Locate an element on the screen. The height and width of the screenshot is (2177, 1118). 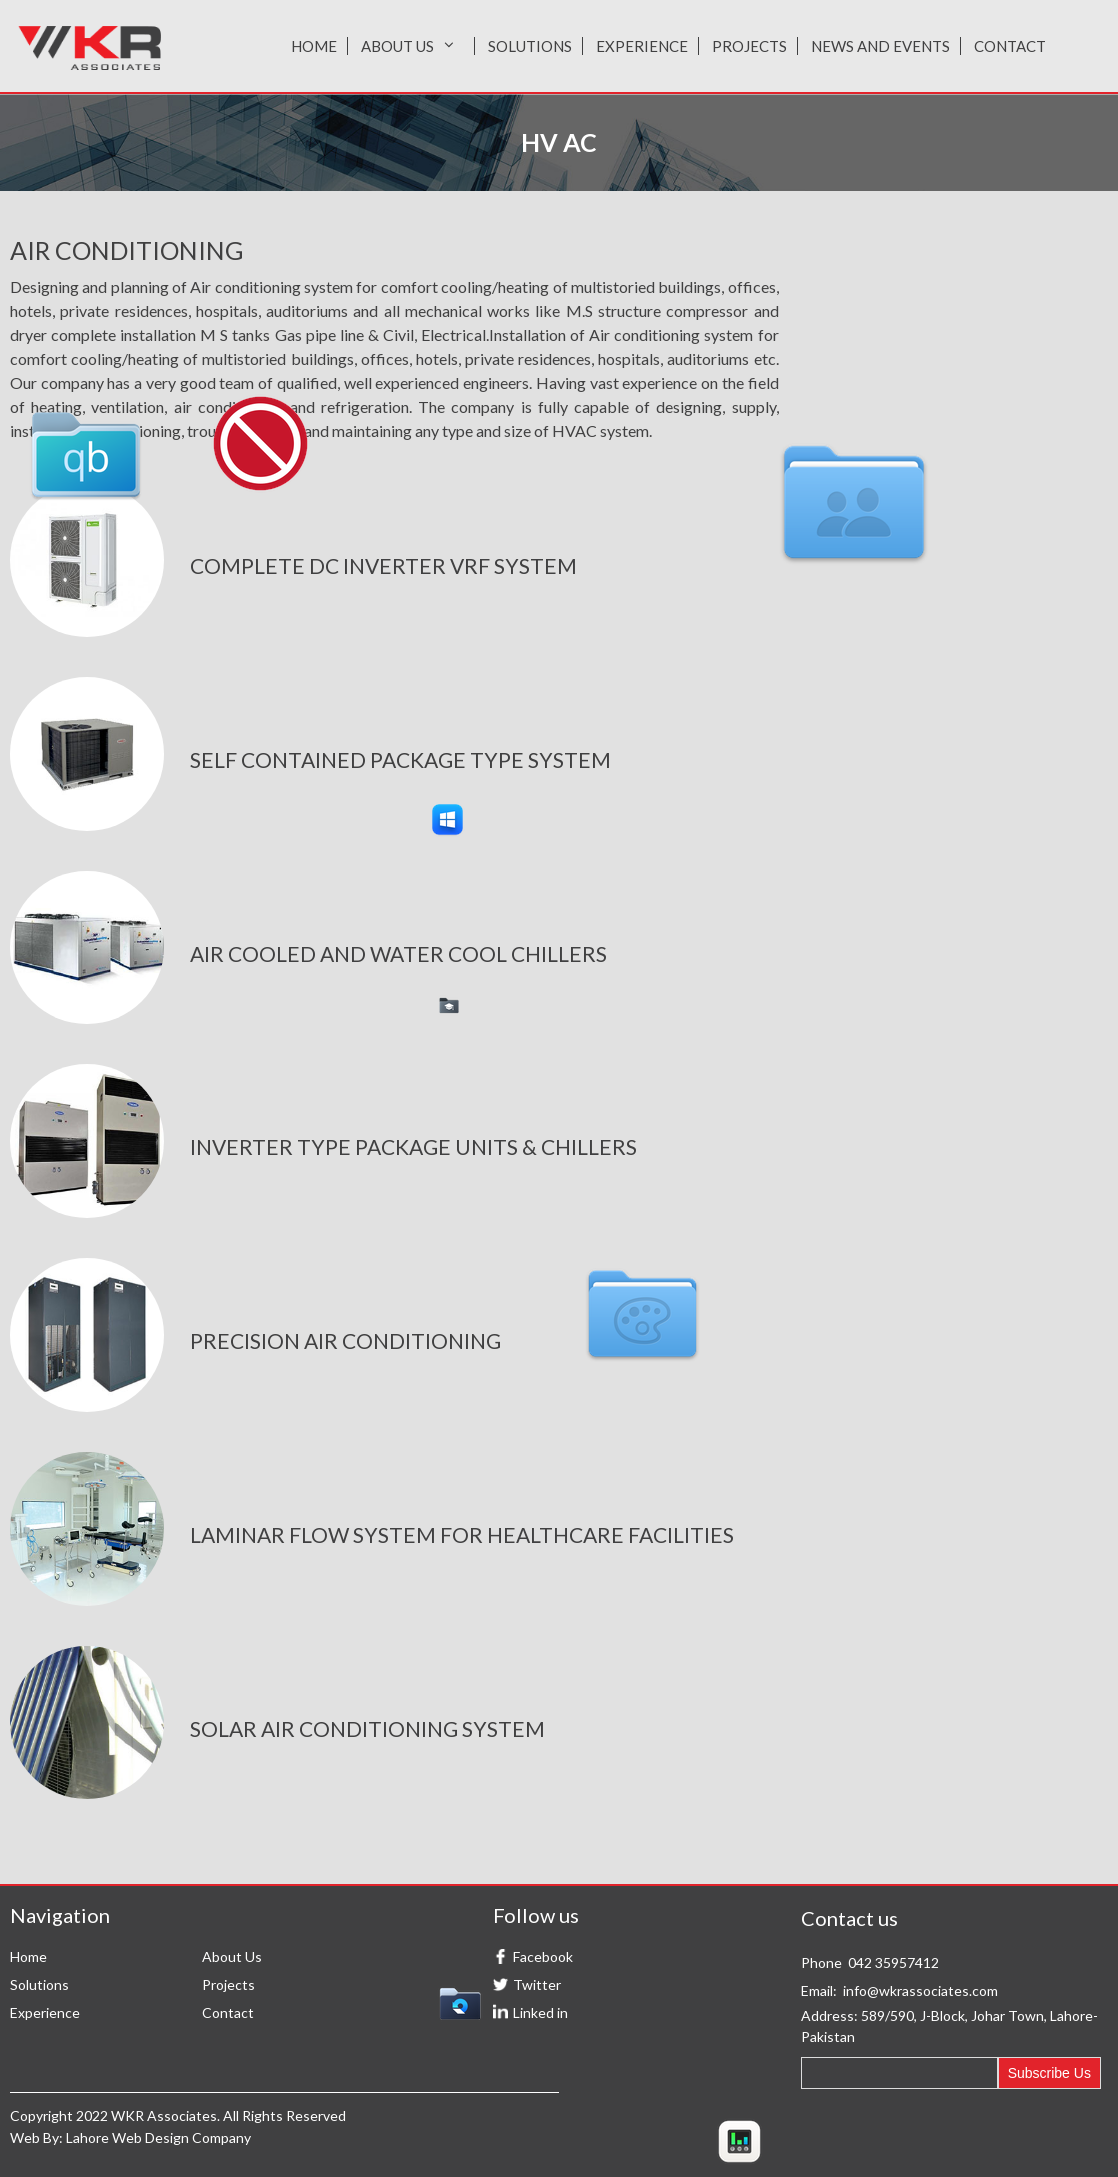
open the servers folder is located at coordinates (854, 502).